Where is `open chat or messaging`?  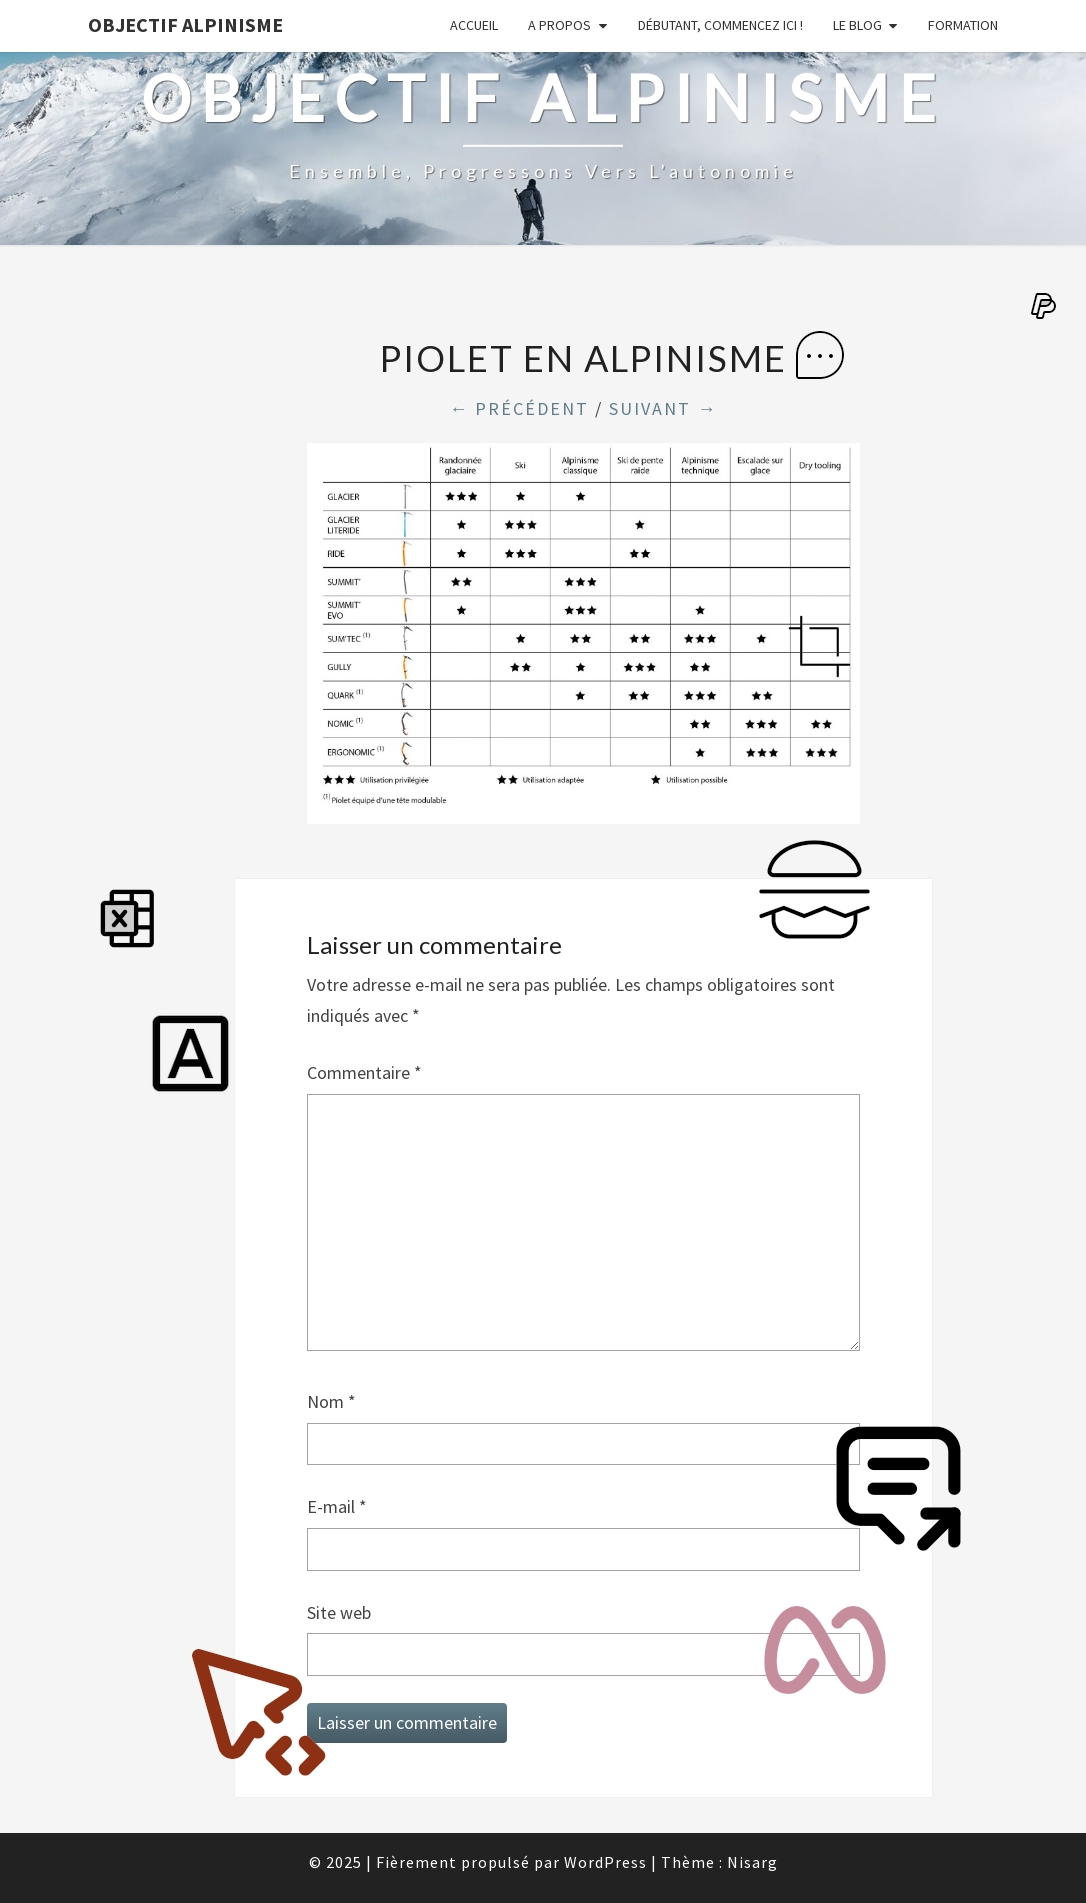 open chat or messaging is located at coordinates (819, 356).